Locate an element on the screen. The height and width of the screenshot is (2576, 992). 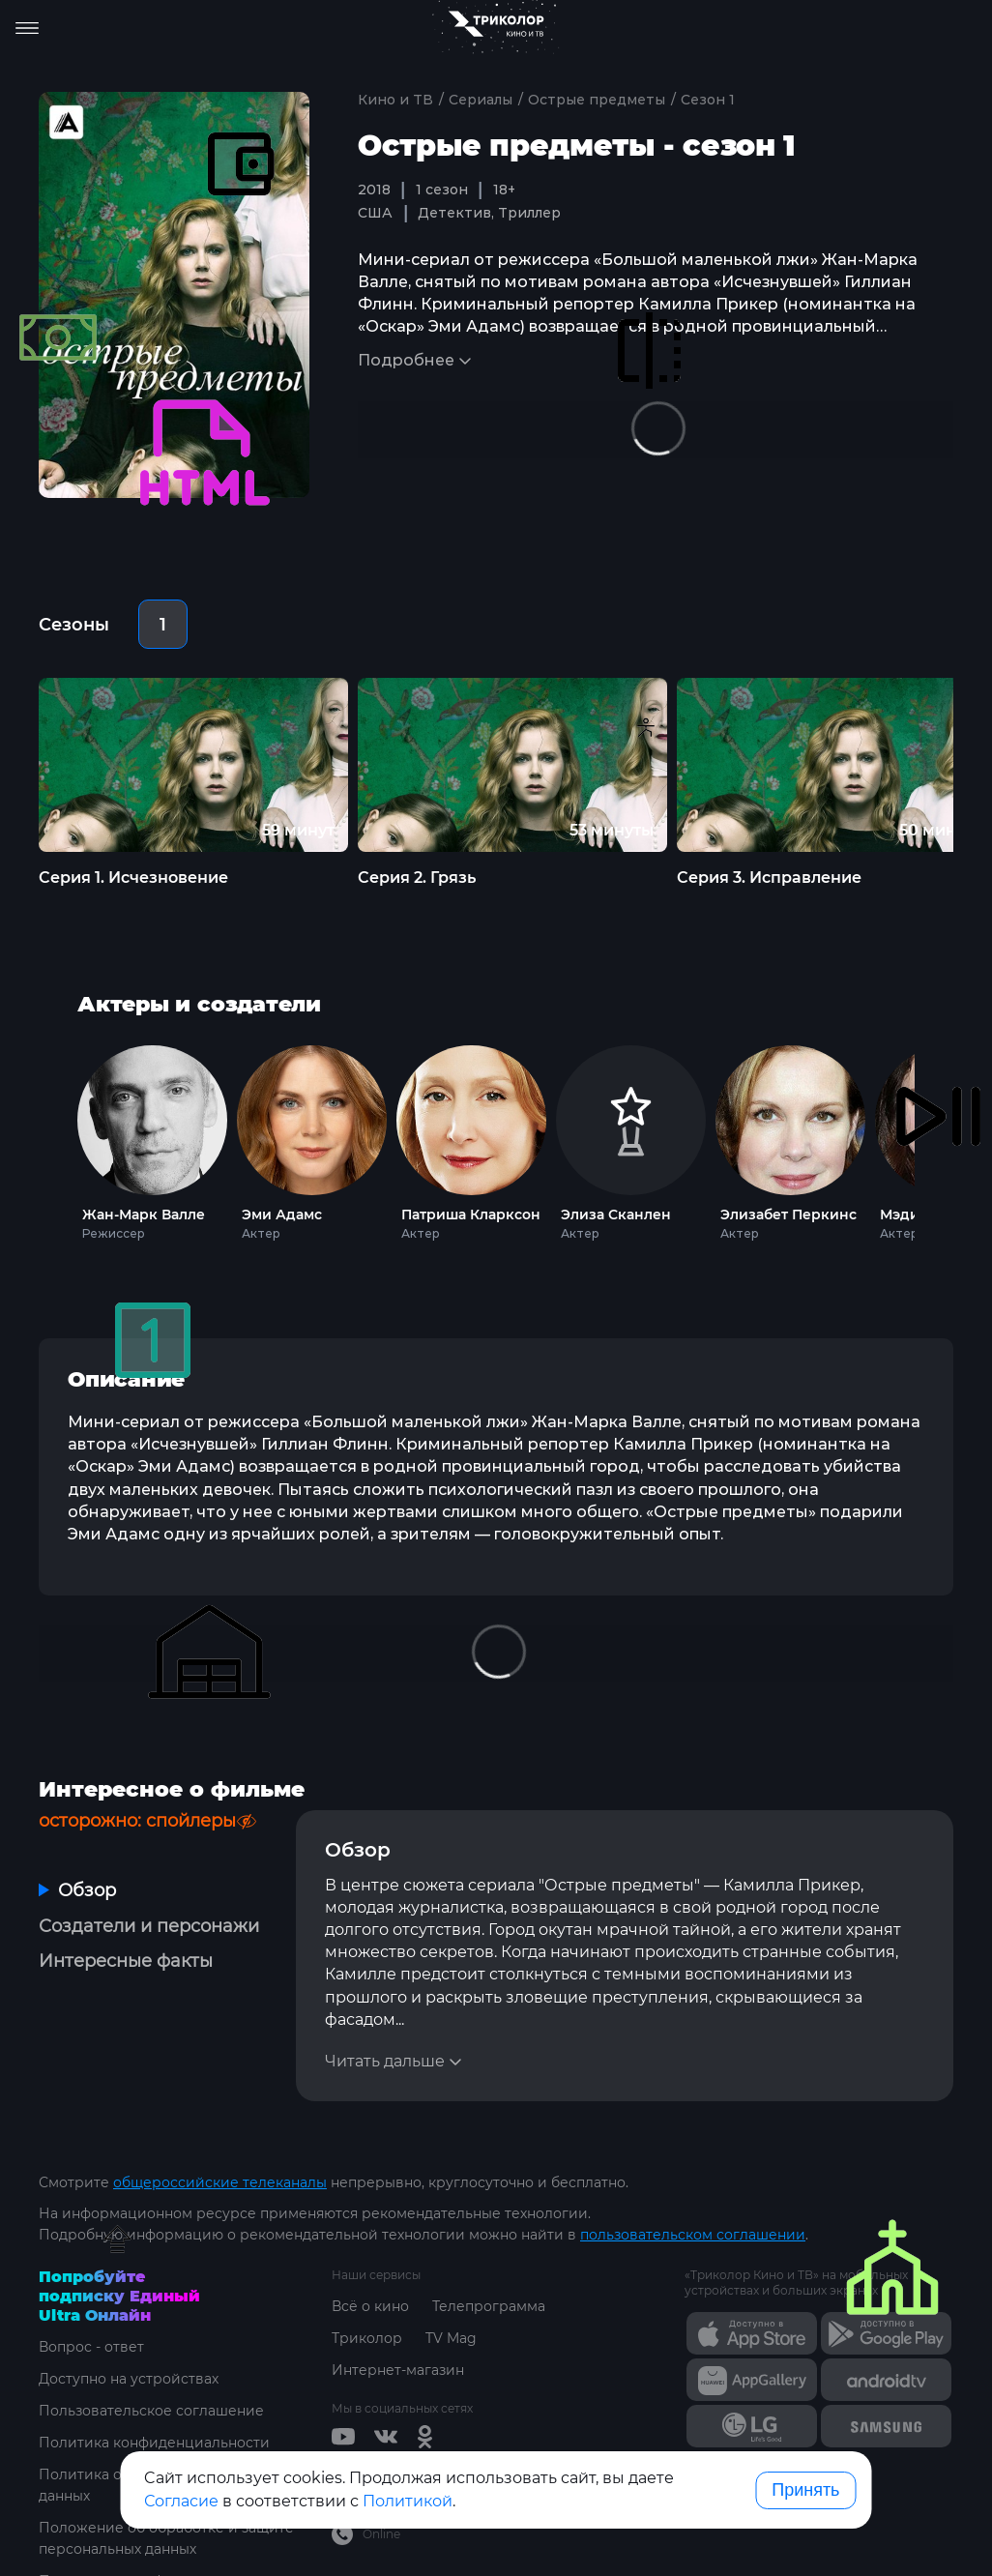
upload file or content is located at coordinates (117, 2239).